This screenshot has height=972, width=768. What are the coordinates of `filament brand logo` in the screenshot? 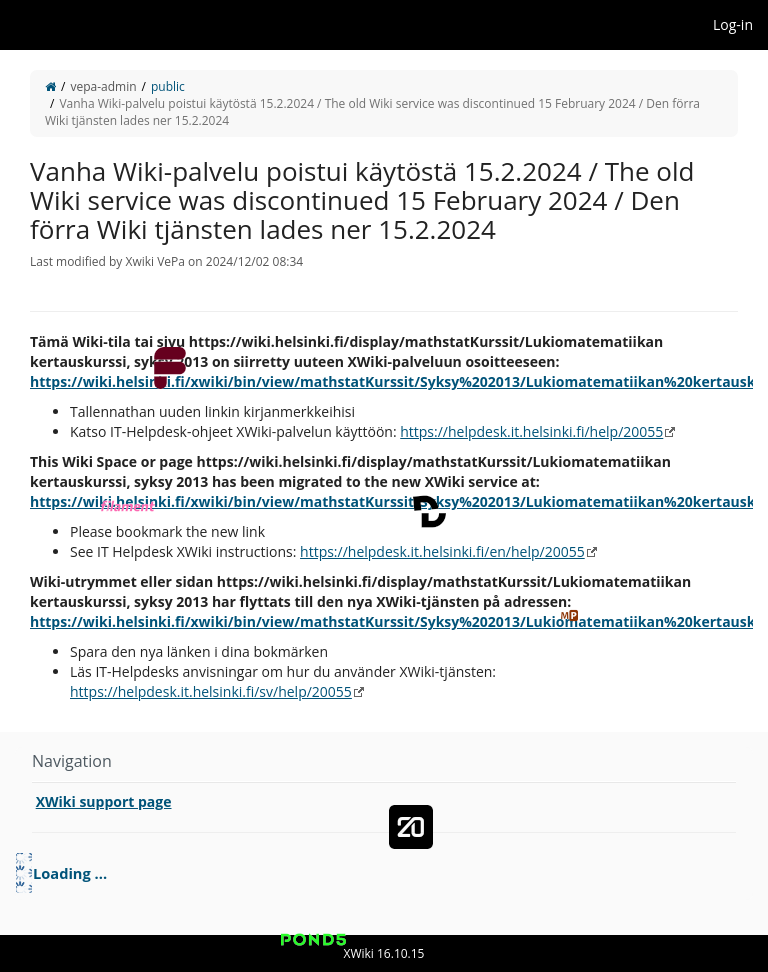 It's located at (128, 506).